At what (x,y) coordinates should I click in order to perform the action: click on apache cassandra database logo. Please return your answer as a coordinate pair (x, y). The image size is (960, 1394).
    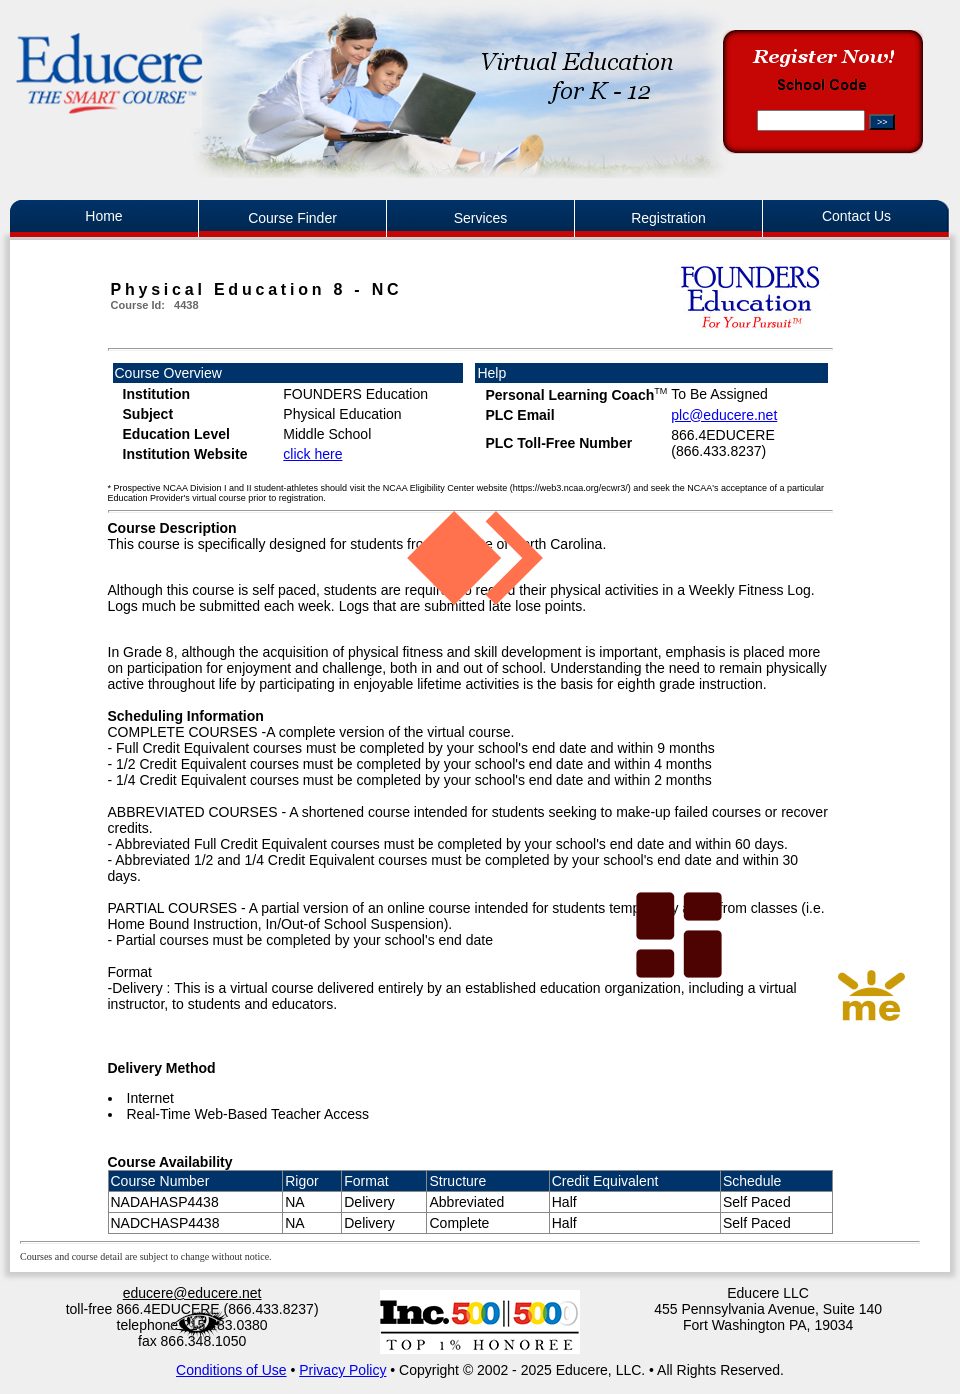
    Looking at the image, I should click on (198, 1325).